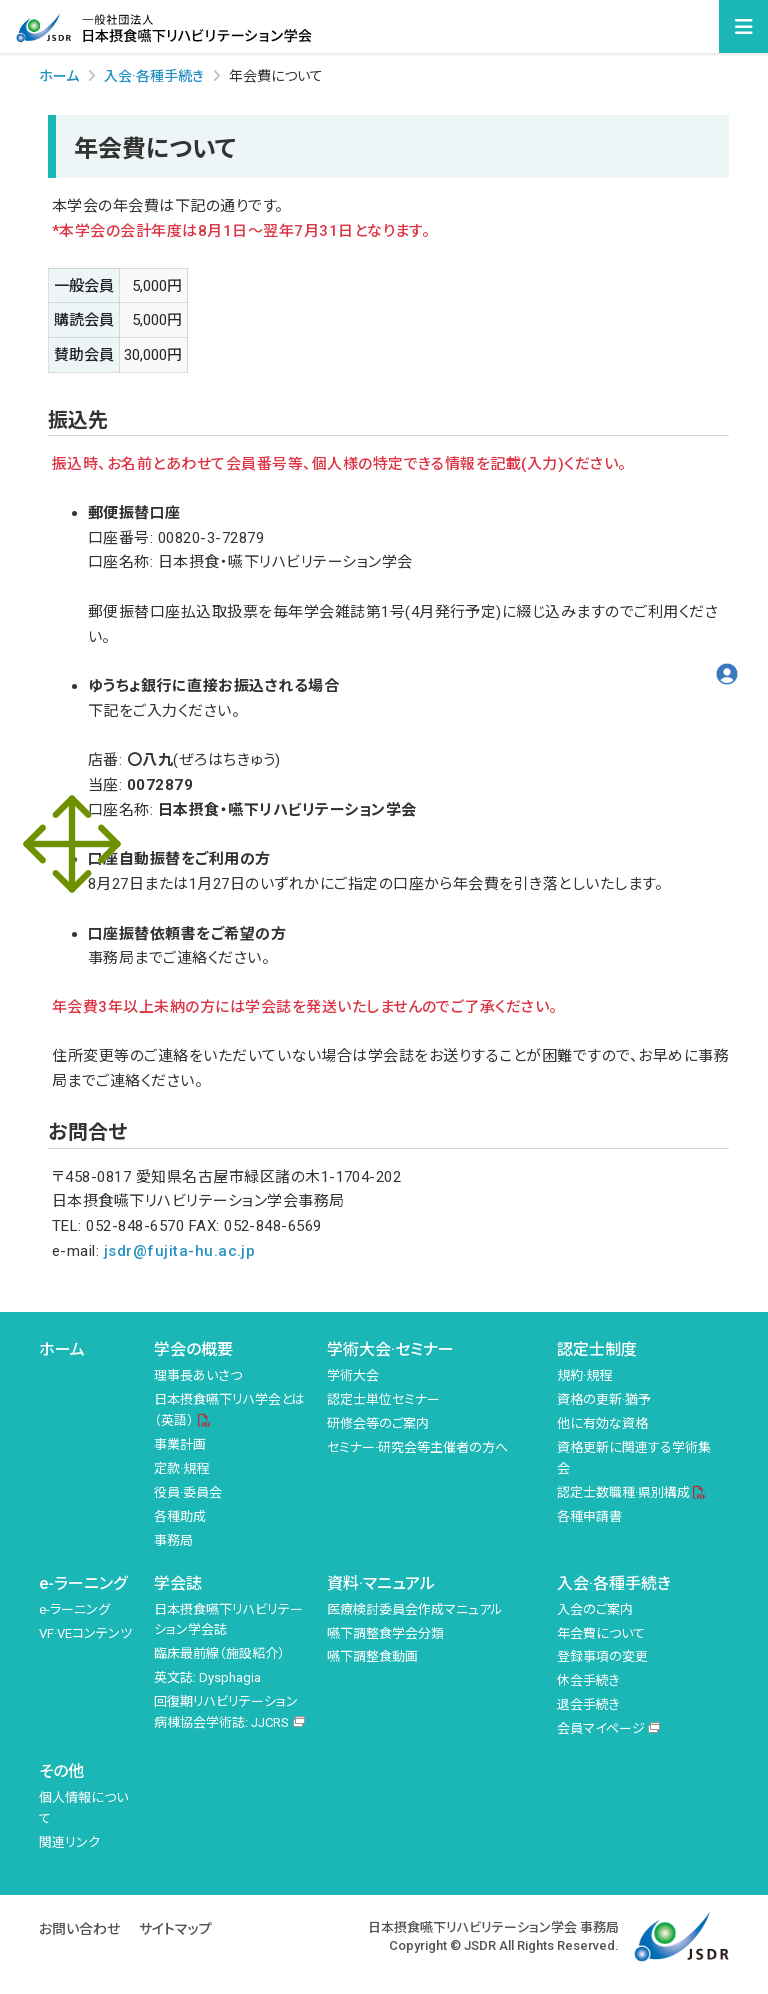  Describe the element at coordinates (727, 674) in the screenshot. I see `access your profile or account settings` at that location.